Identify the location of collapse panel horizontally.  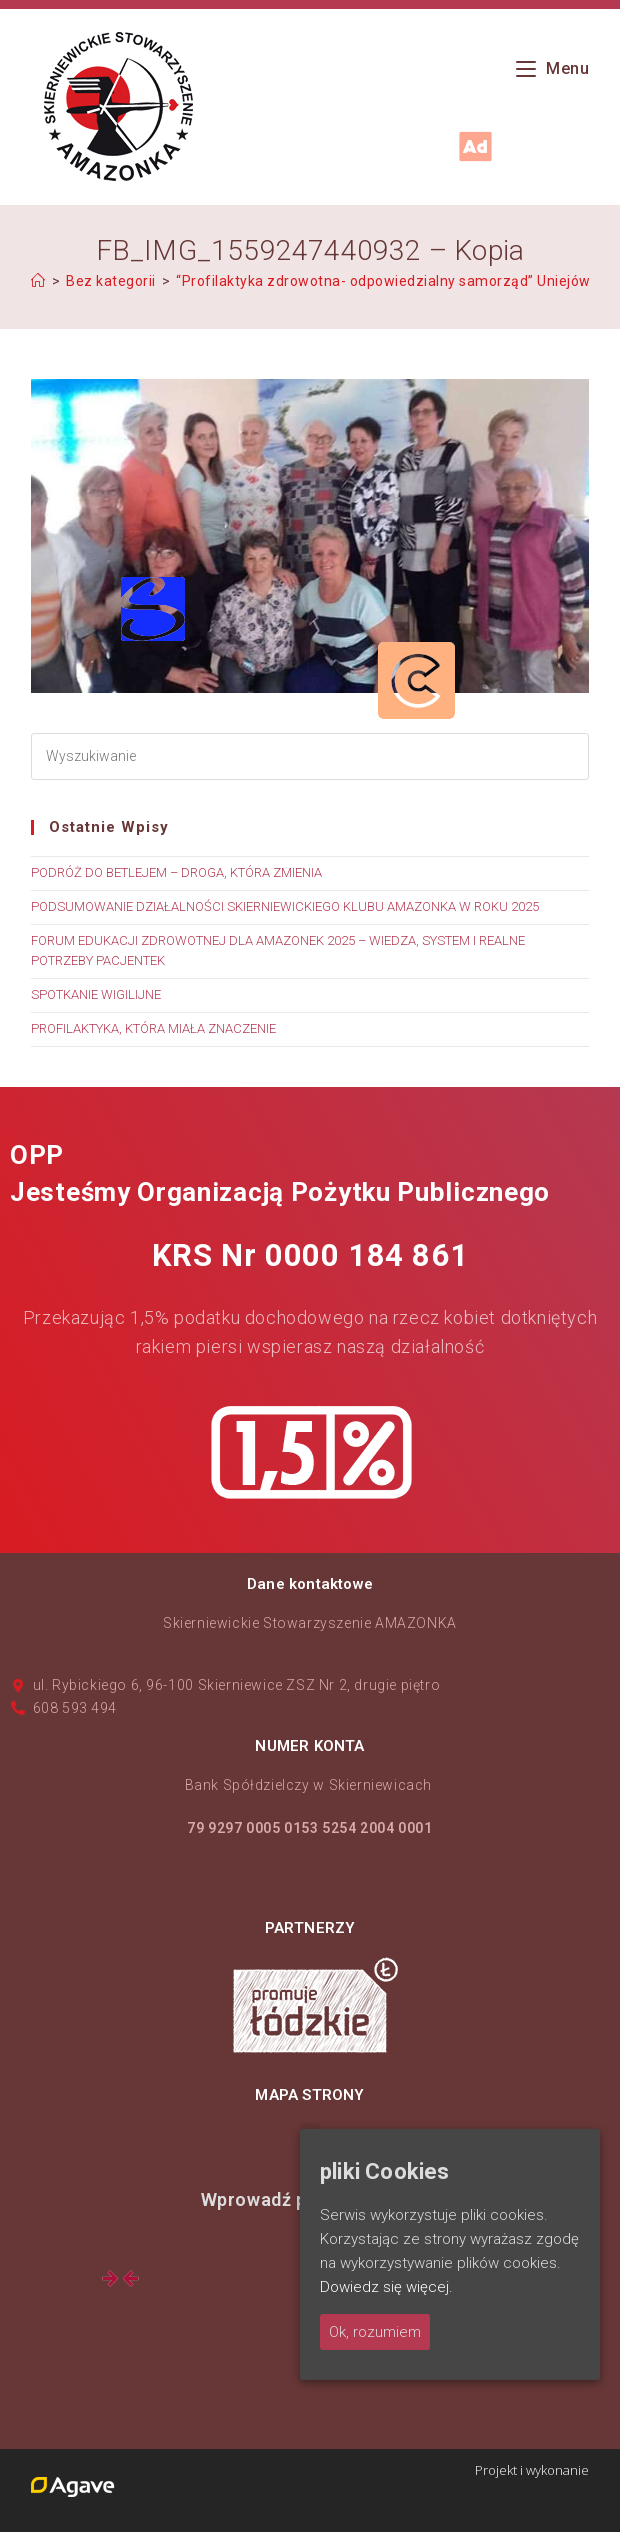
(120, 2278).